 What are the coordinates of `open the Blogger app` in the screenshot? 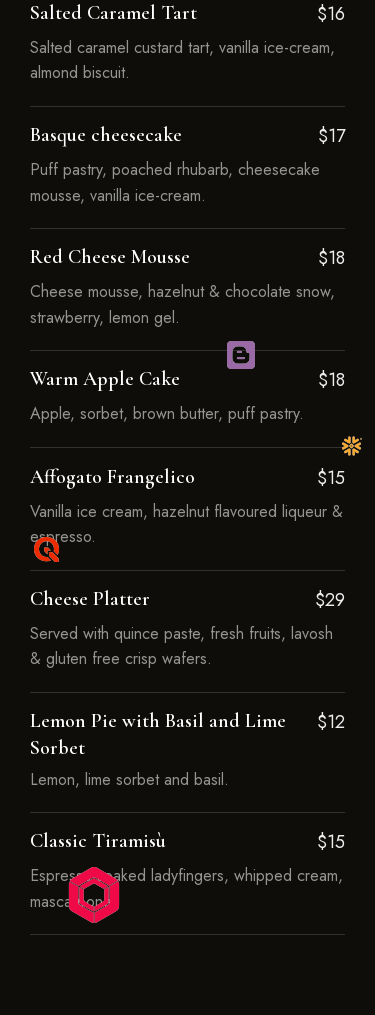 It's located at (241, 355).